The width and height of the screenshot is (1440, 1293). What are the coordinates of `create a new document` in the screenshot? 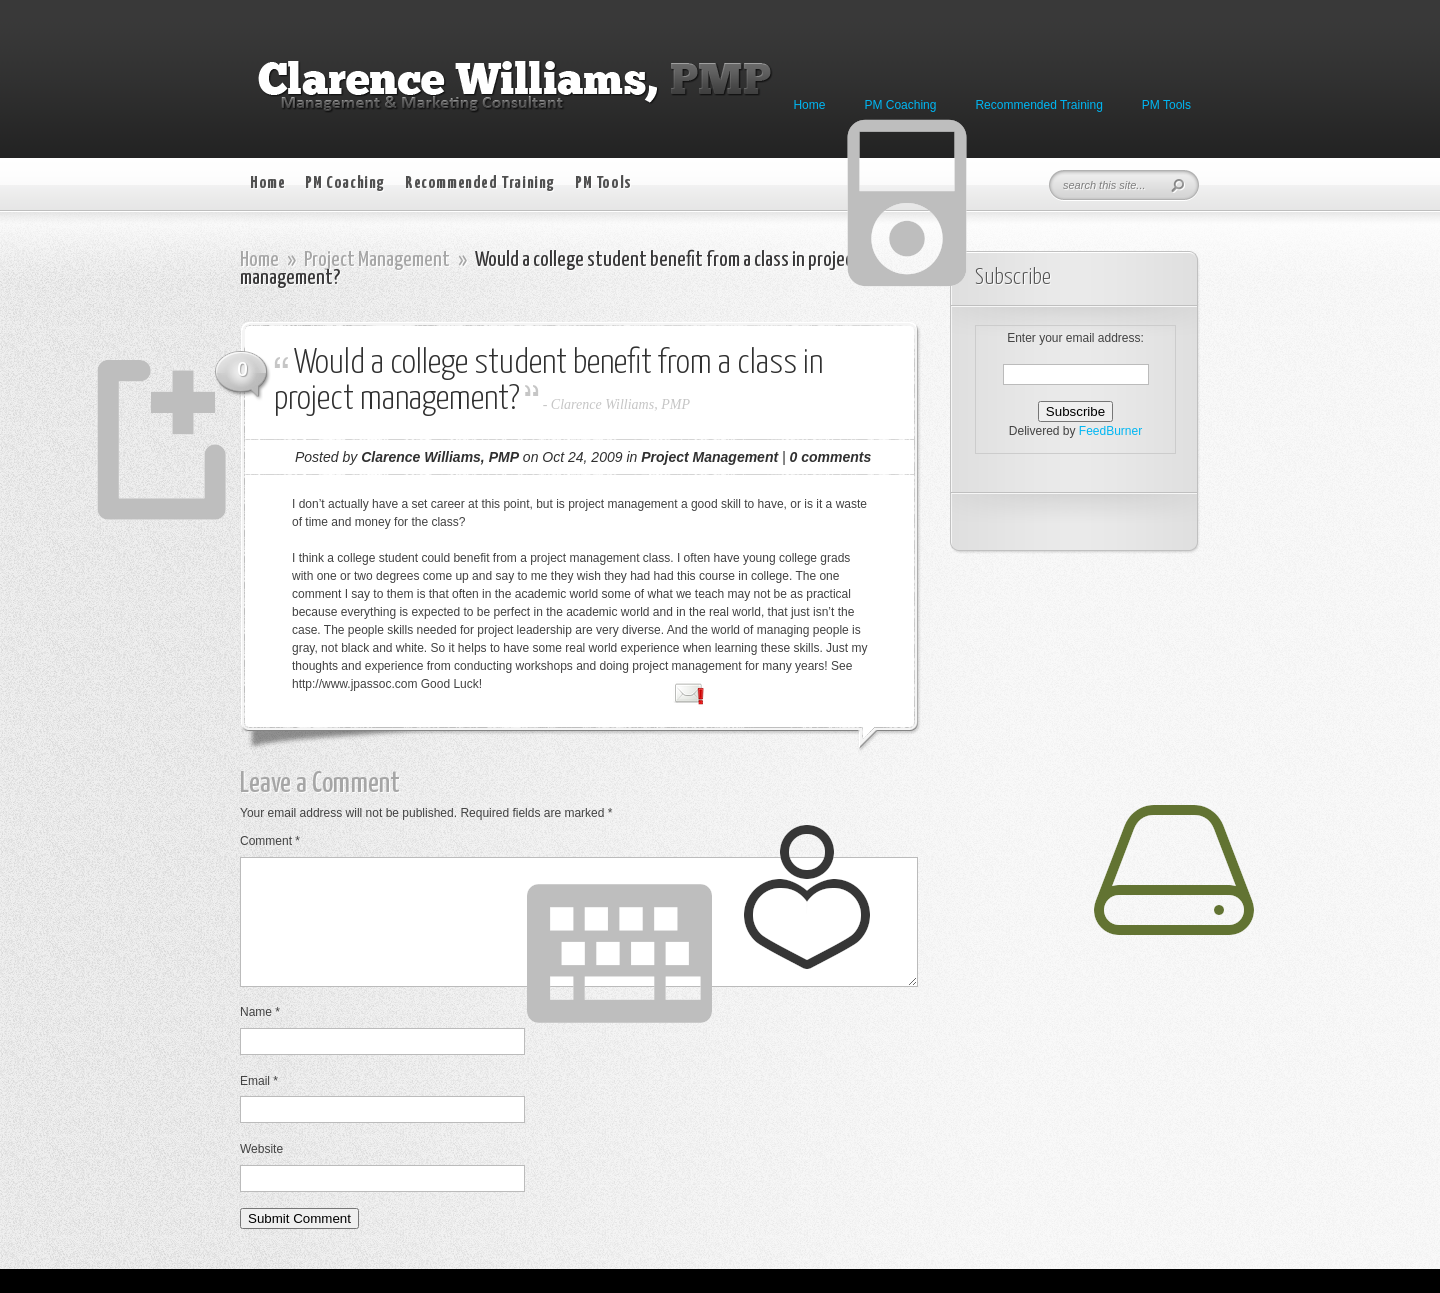 It's located at (161, 434).